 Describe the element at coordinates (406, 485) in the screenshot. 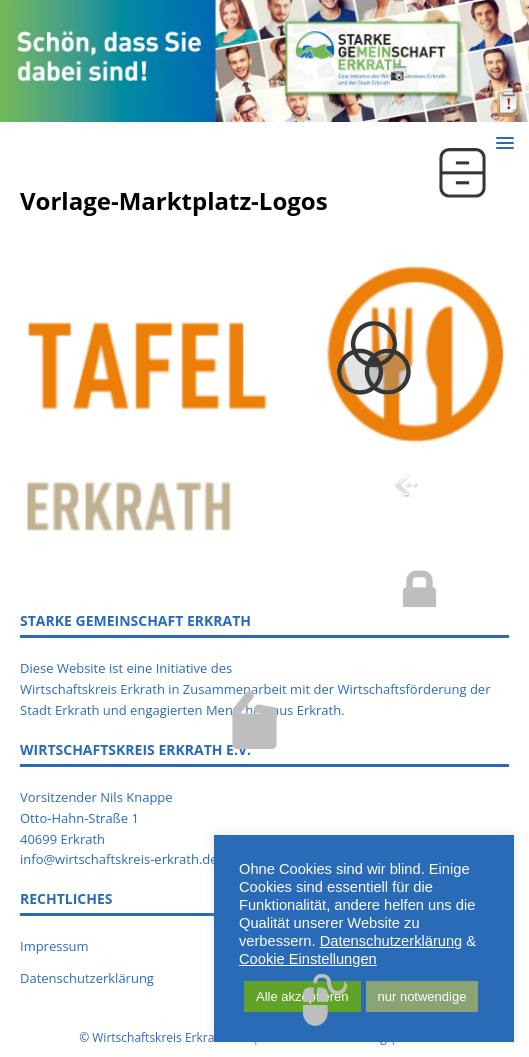

I see `go back to the previous screen` at that location.